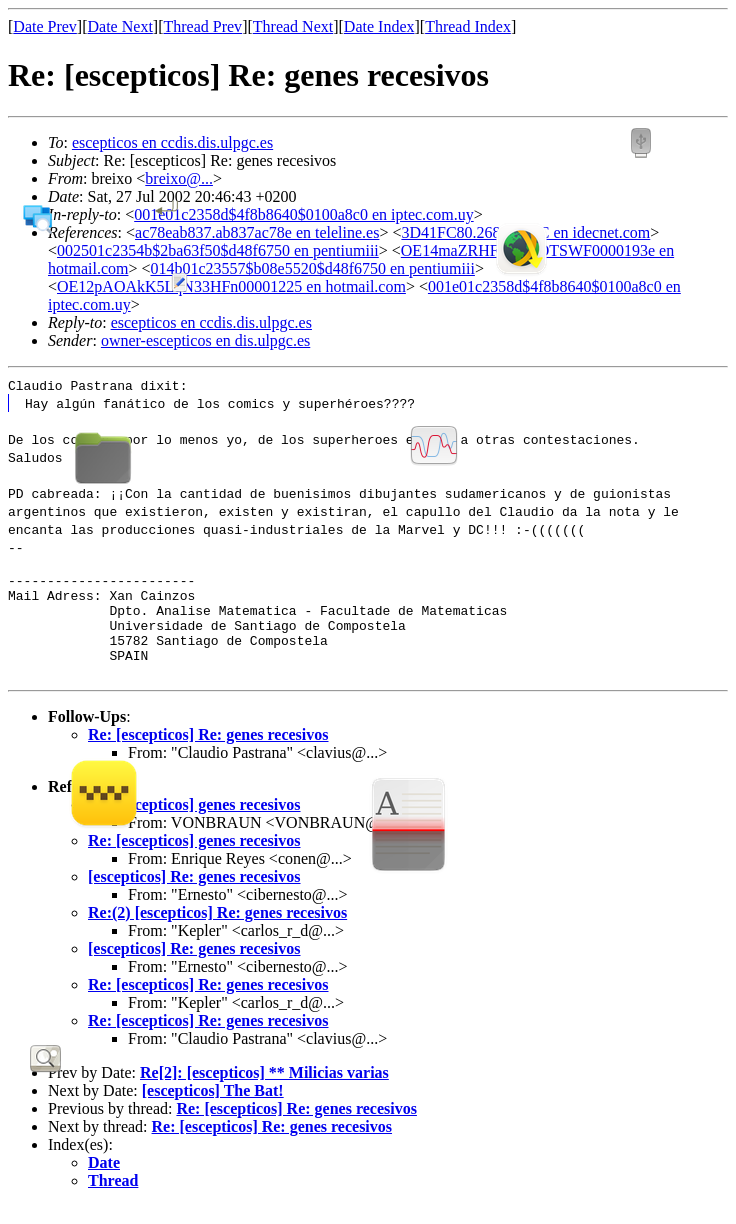 Image resolution: width=736 pixels, height=1224 pixels. What do you see at coordinates (104, 793) in the screenshot?
I see `open taxi or ride-hailing app` at bounding box center [104, 793].